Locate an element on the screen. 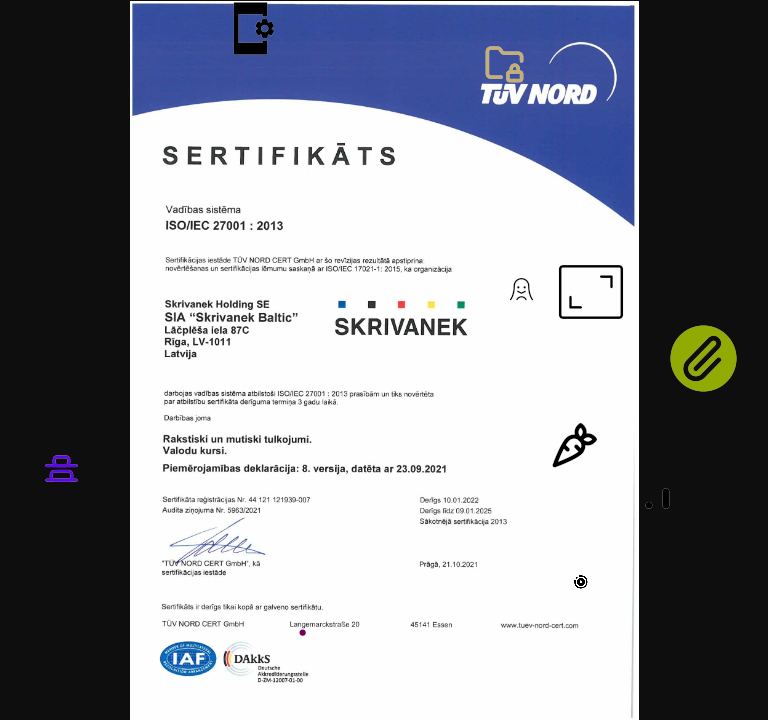 The width and height of the screenshot is (768, 720). enable motion photos capture is located at coordinates (581, 582).